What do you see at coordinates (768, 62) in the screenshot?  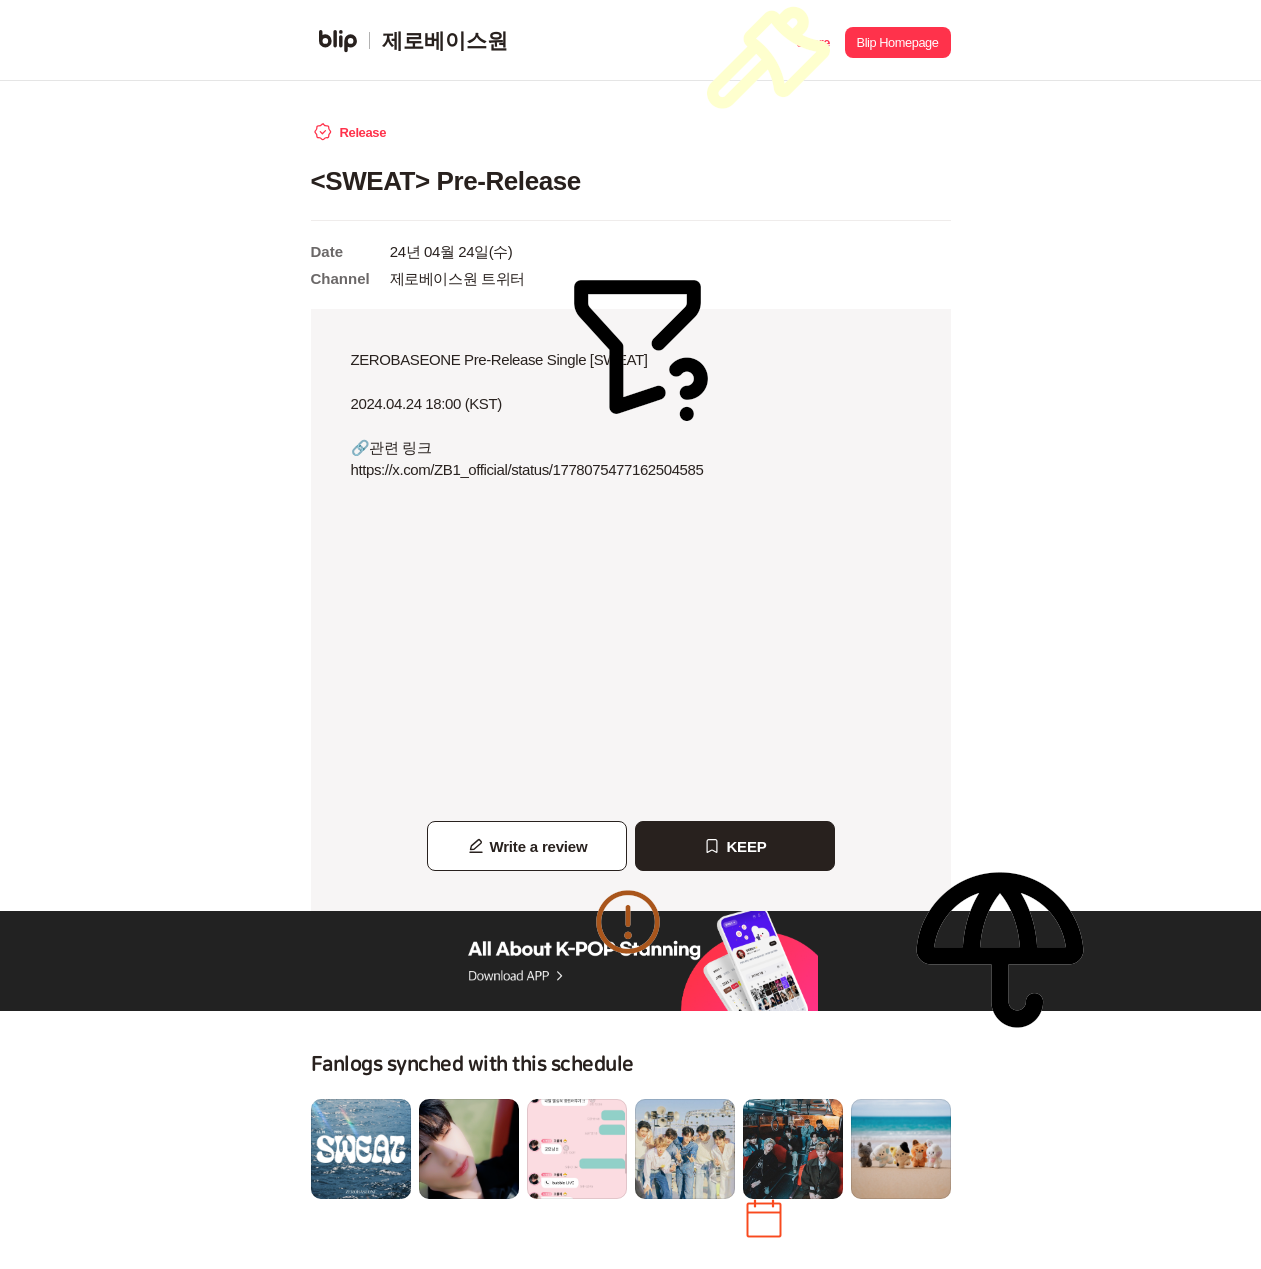 I see `access crafting or building tools` at bounding box center [768, 62].